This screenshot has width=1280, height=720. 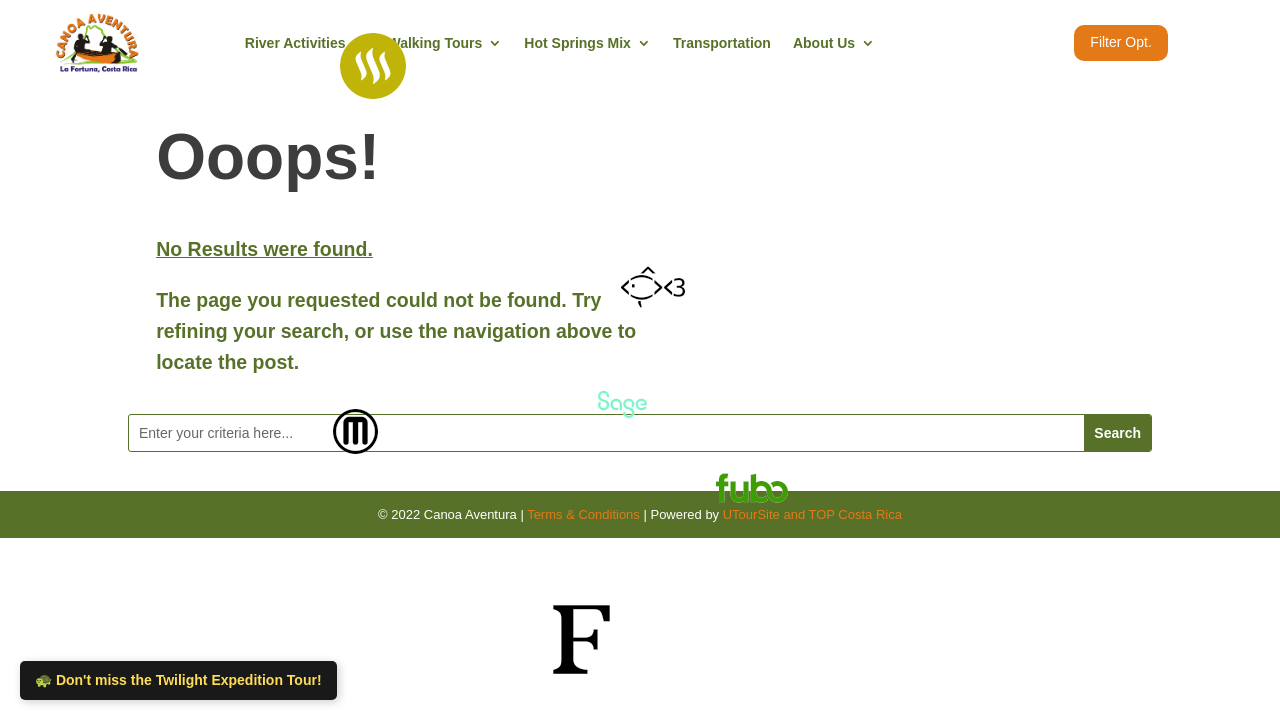 I want to click on sage software logo, so click(x=622, y=404).